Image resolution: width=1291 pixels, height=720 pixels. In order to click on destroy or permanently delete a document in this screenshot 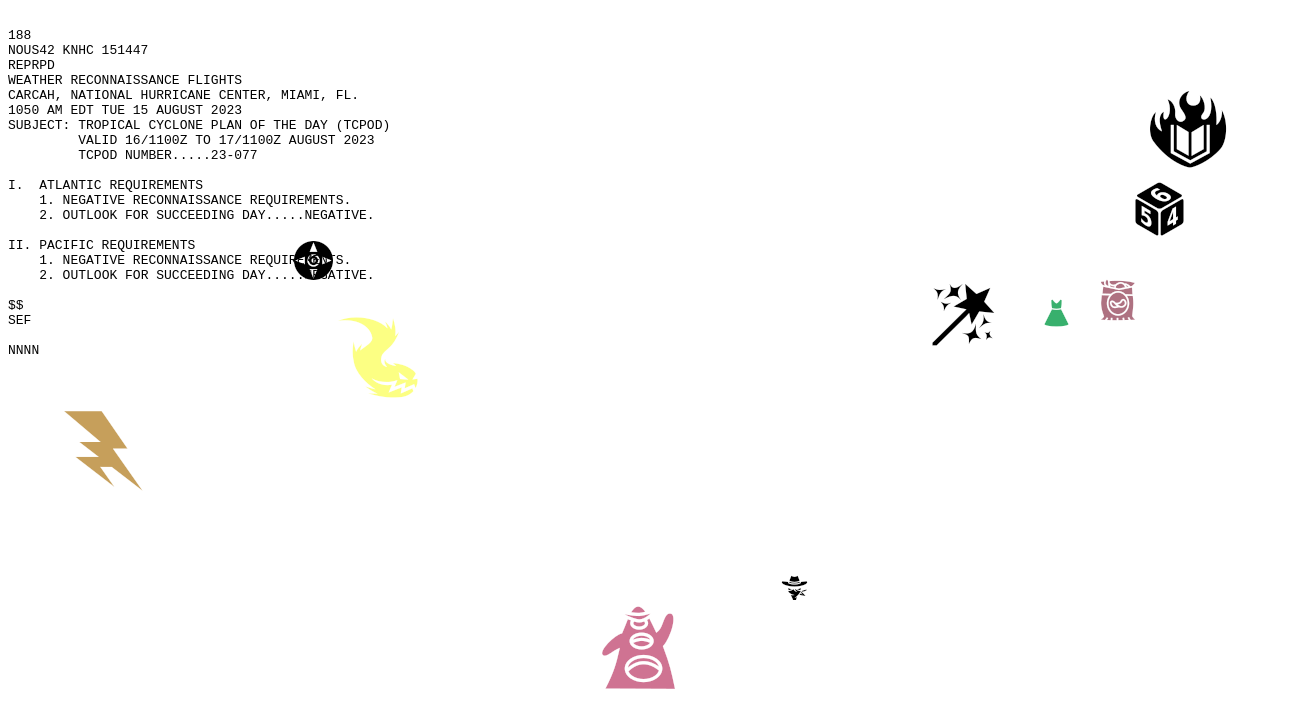, I will do `click(1188, 129)`.